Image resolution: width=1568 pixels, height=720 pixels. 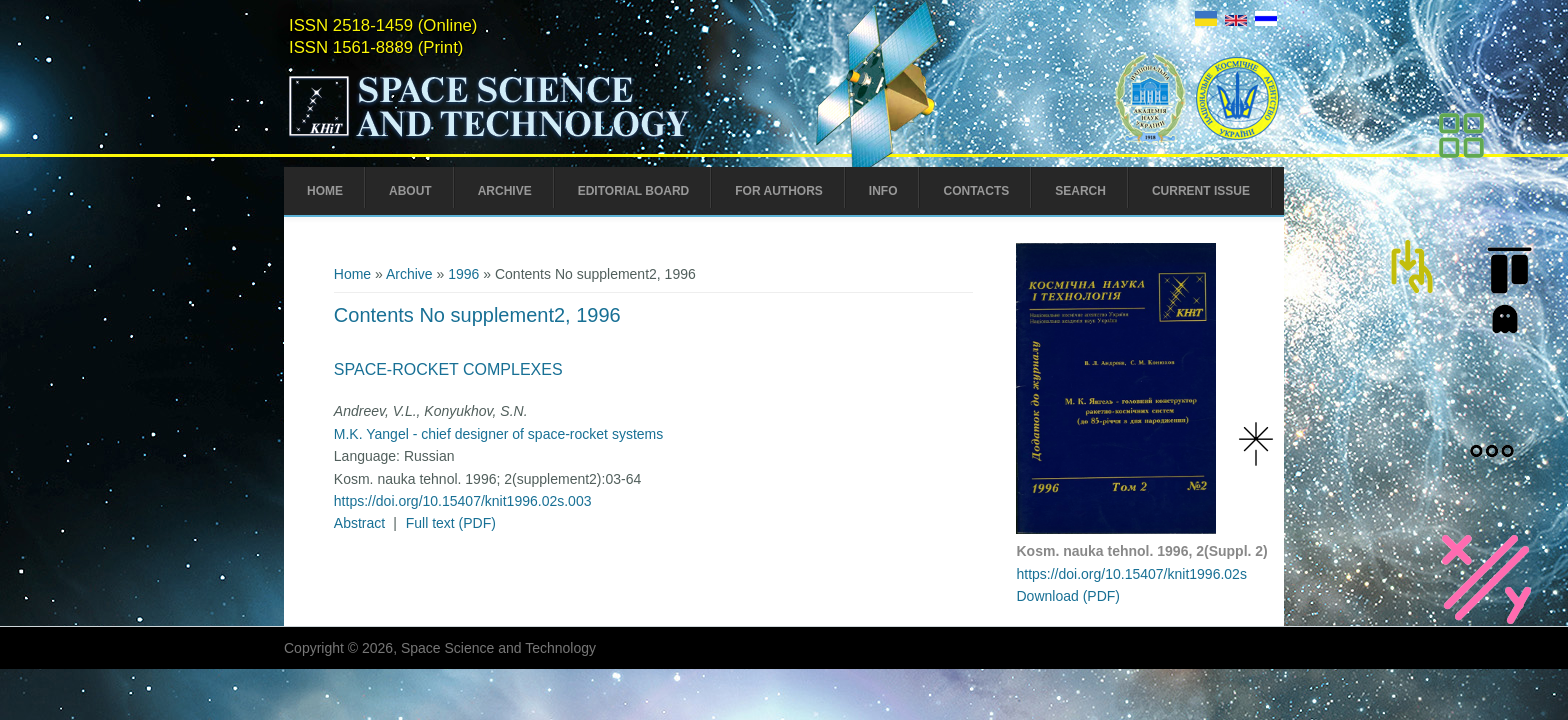 I want to click on withdraw funds or cash out, so click(x=1409, y=266).